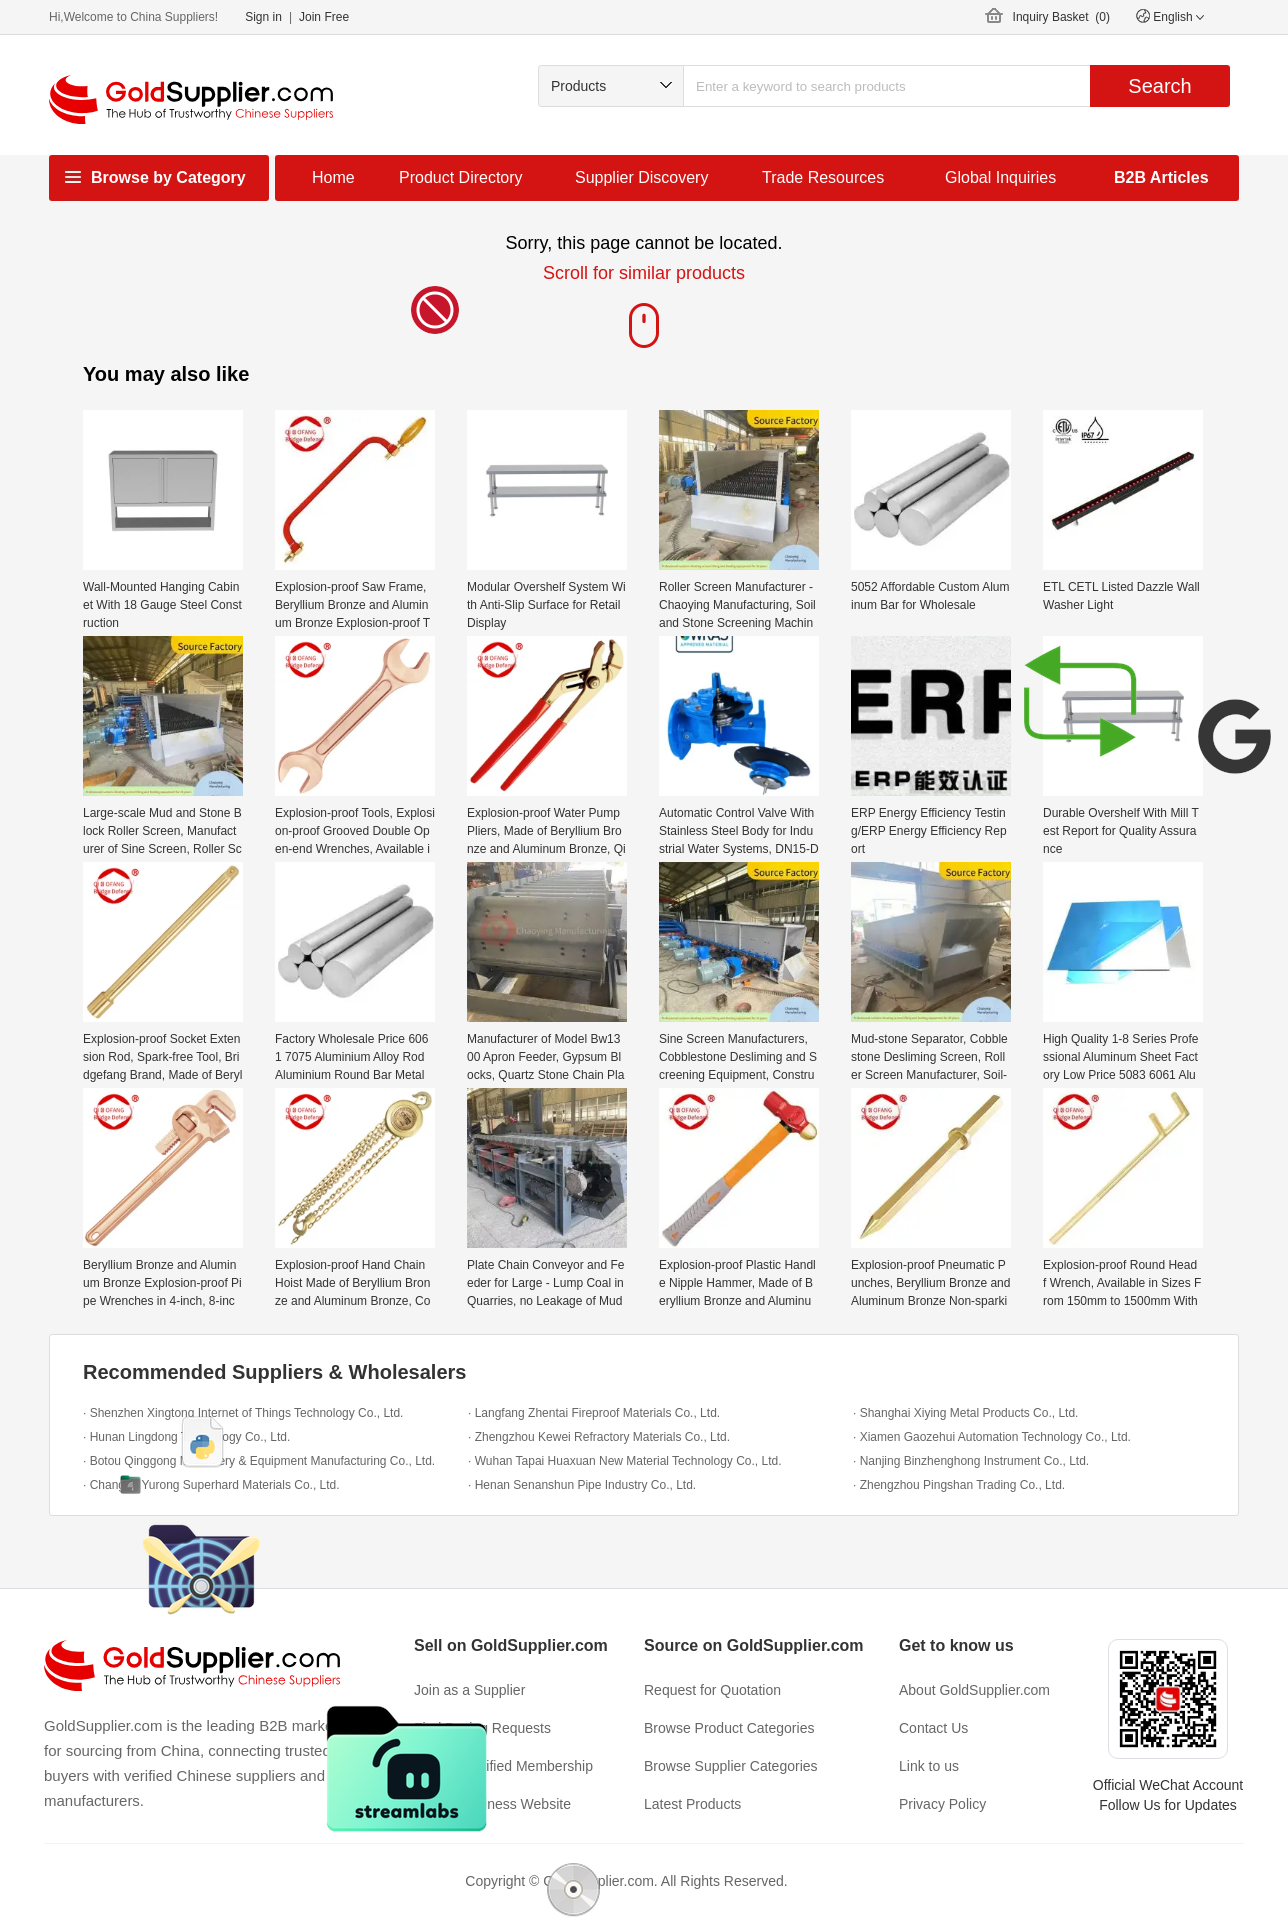 Image resolution: width=1288 pixels, height=1918 pixels. I want to click on unmount or eject a CD/DVD disc, so click(573, 1889).